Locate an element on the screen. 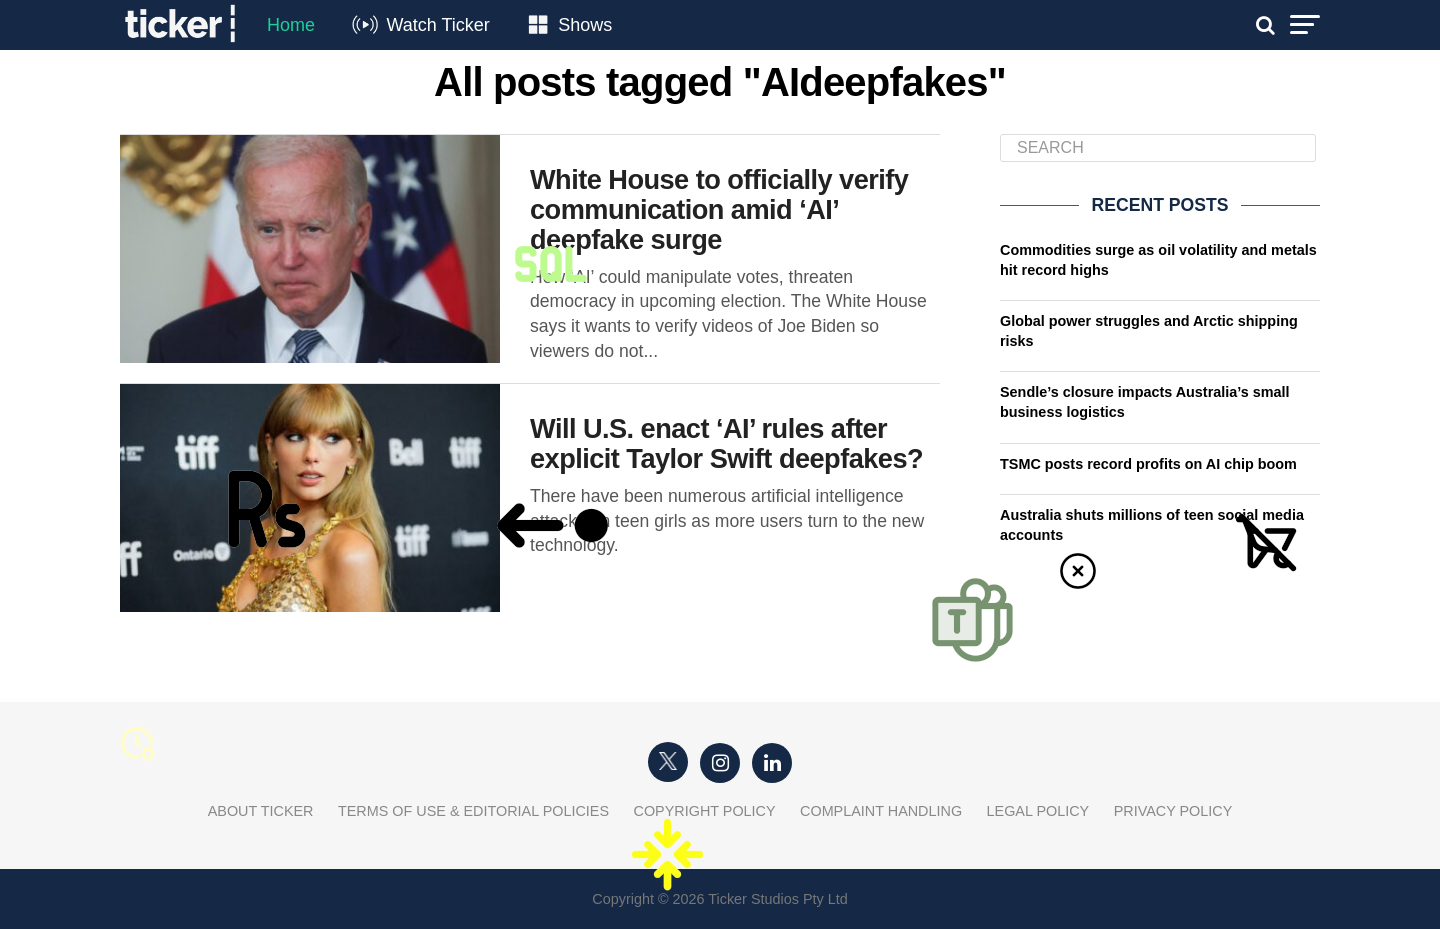 Image resolution: width=1440 pixels, height=929 pixels. move selected item to the left is located at coordinates (552, 525).